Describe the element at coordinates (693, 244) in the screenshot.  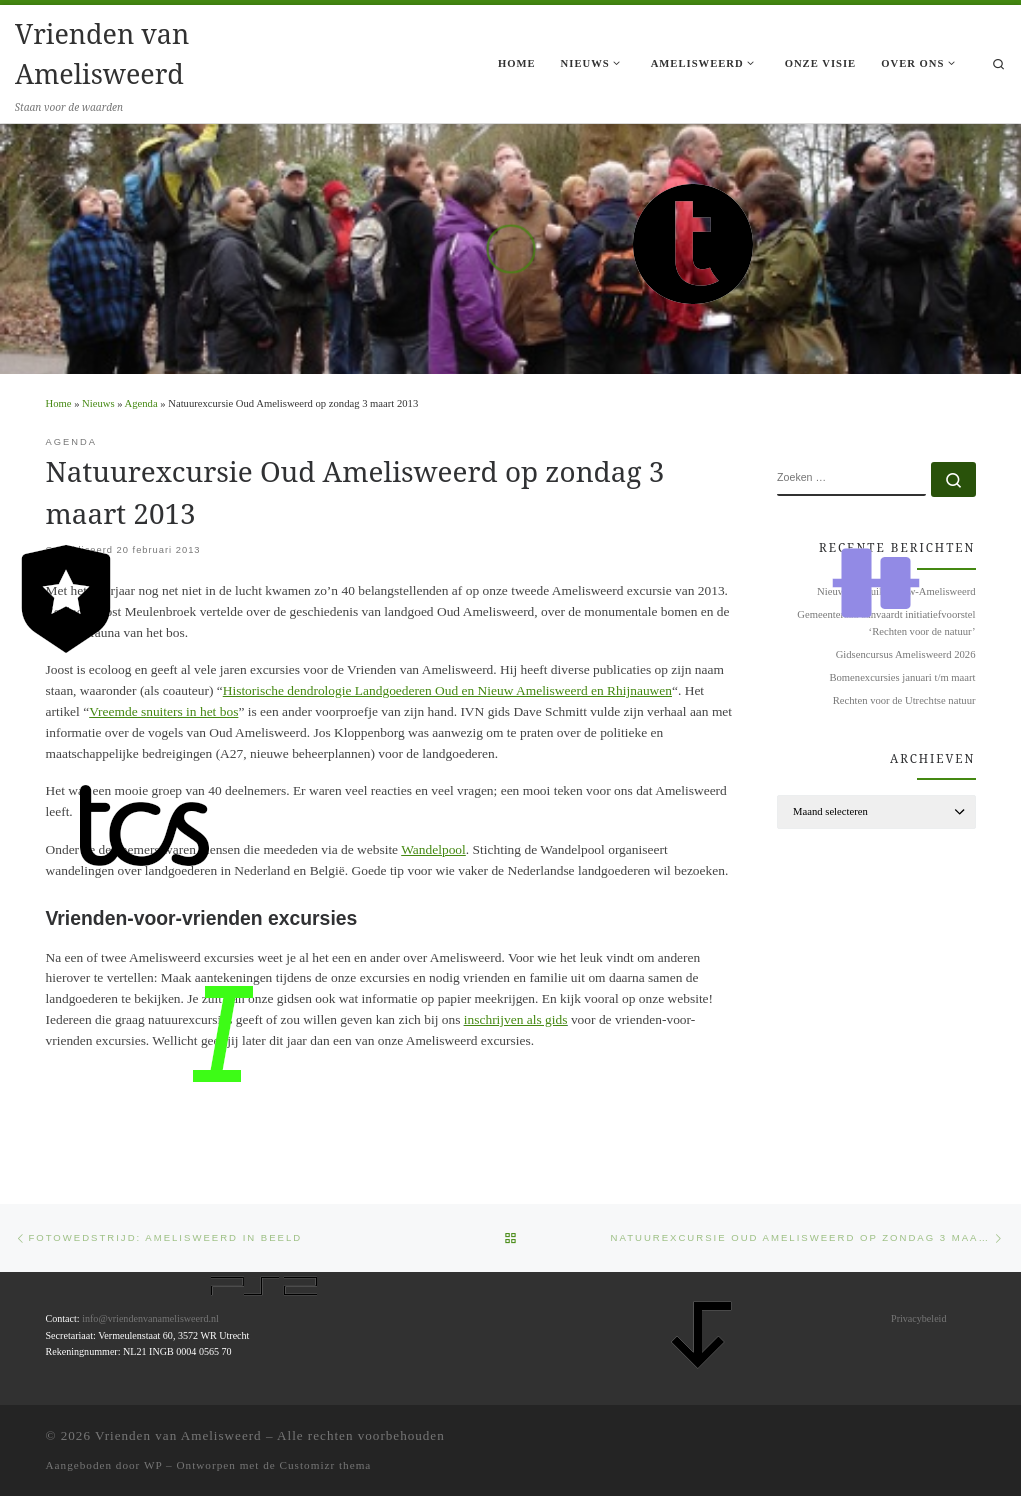
I see `teradata brand logo` at that location.